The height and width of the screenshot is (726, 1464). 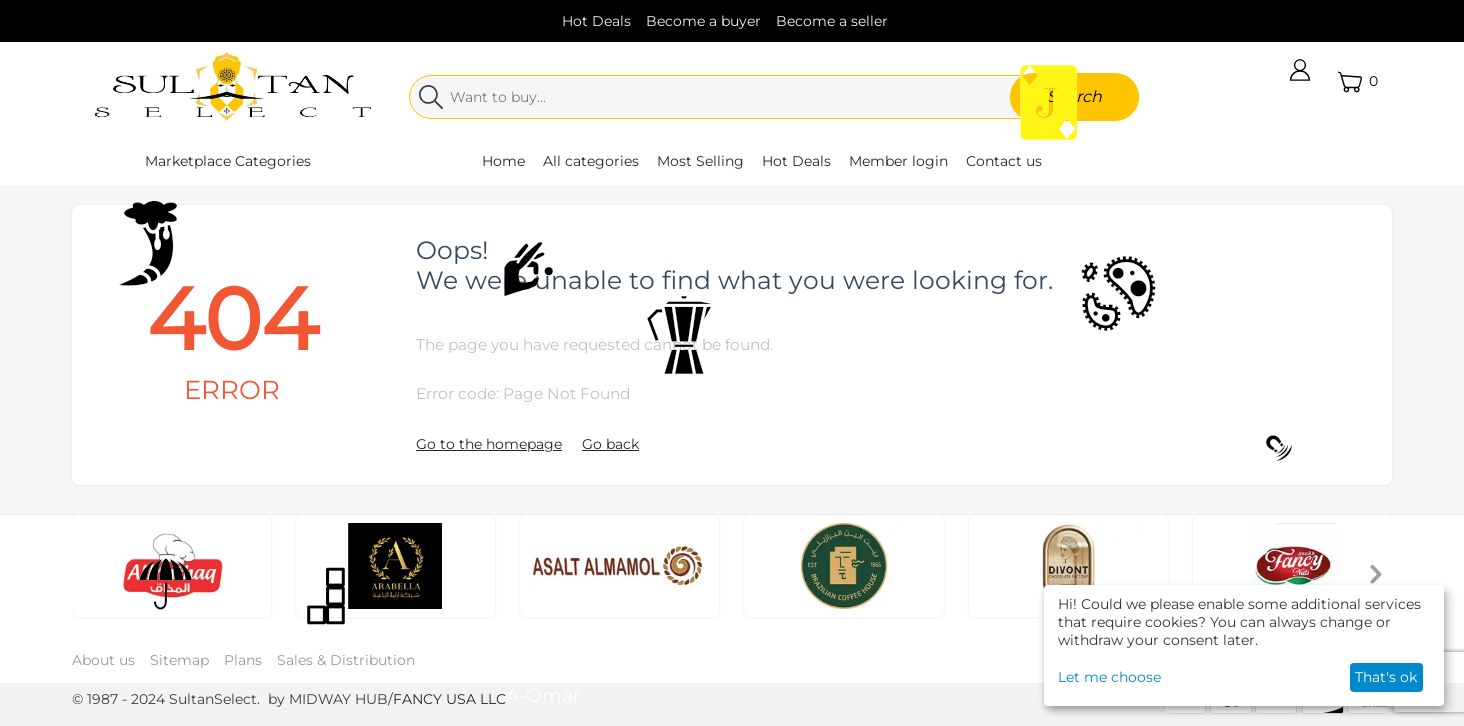 I want to click on viking-themed beverage or tavern feature, so click(x=149, y=242).